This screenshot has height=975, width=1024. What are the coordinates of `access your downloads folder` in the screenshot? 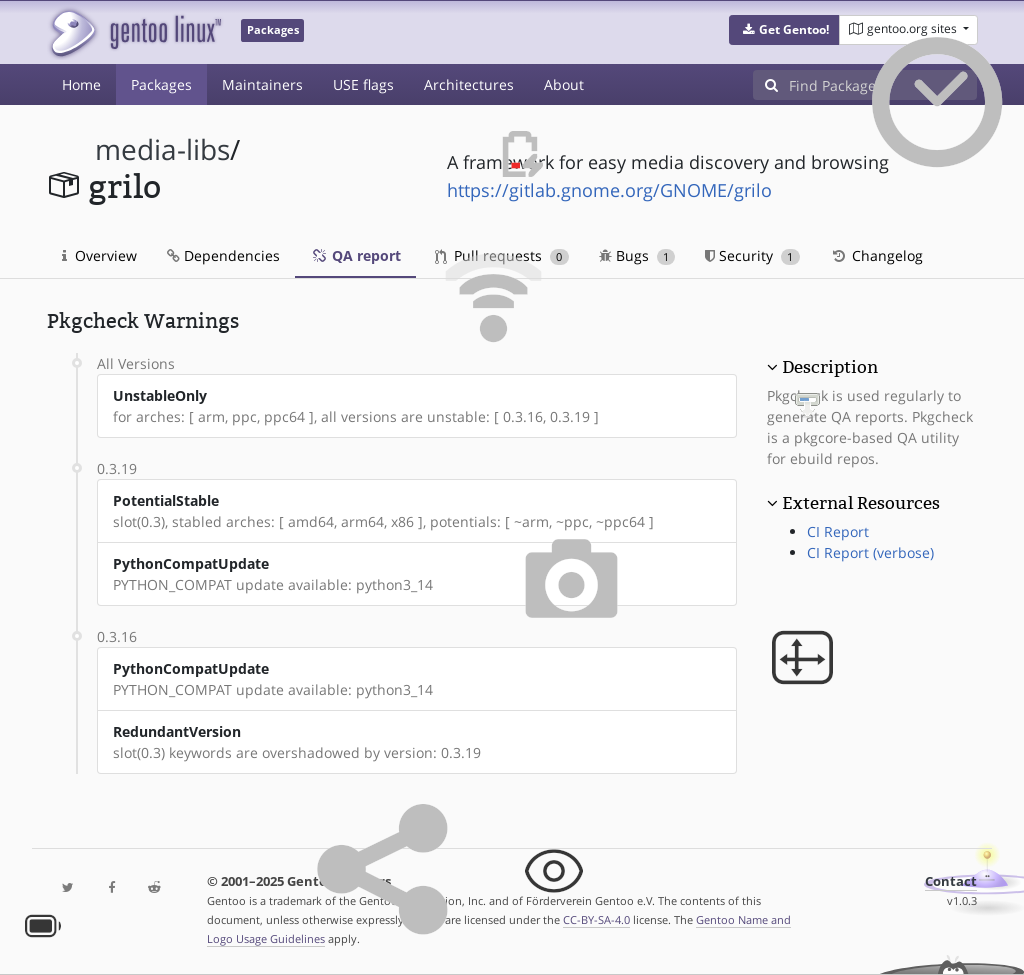 It's located at (807, 405).